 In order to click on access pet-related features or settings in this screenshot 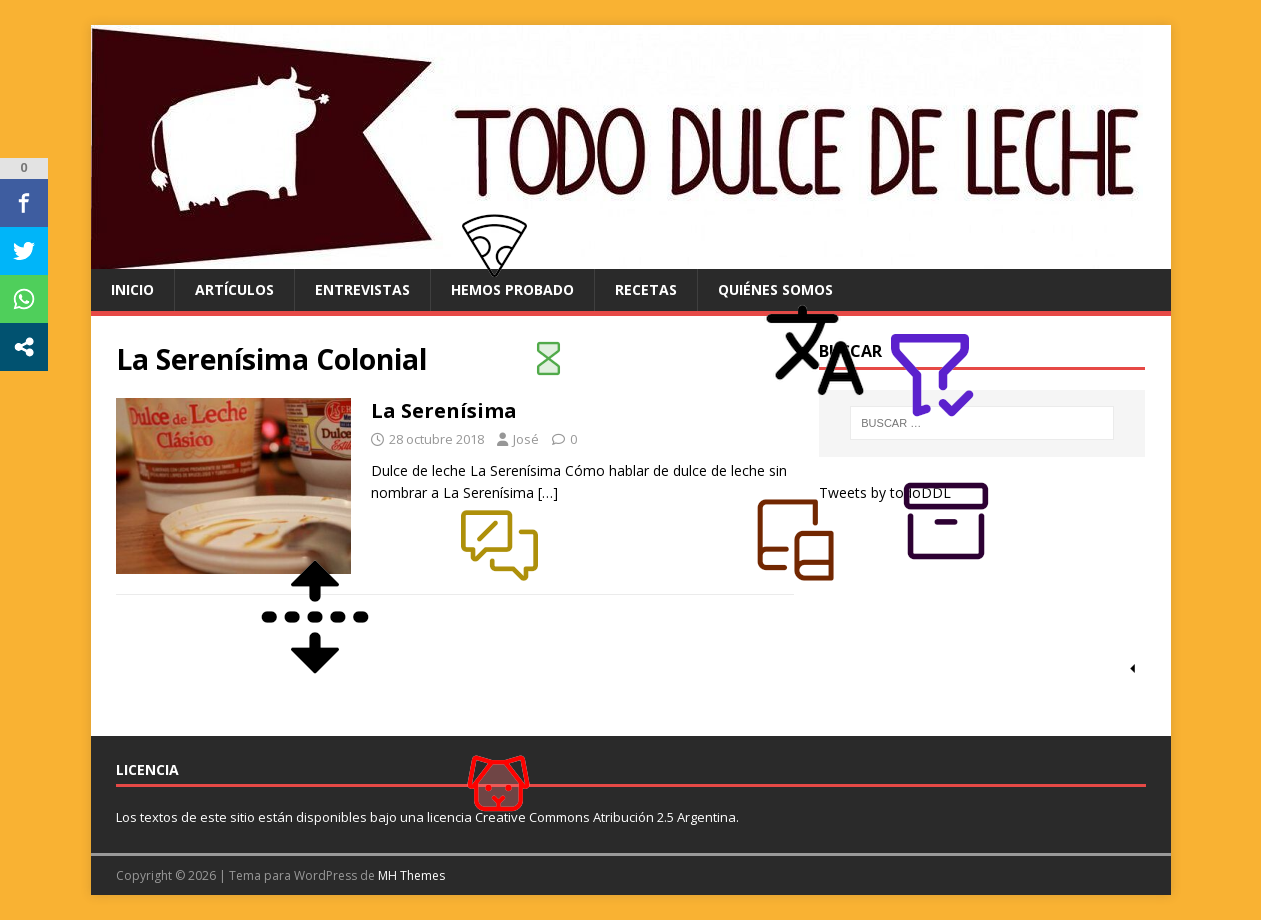, I will do `click(498, 784)`.